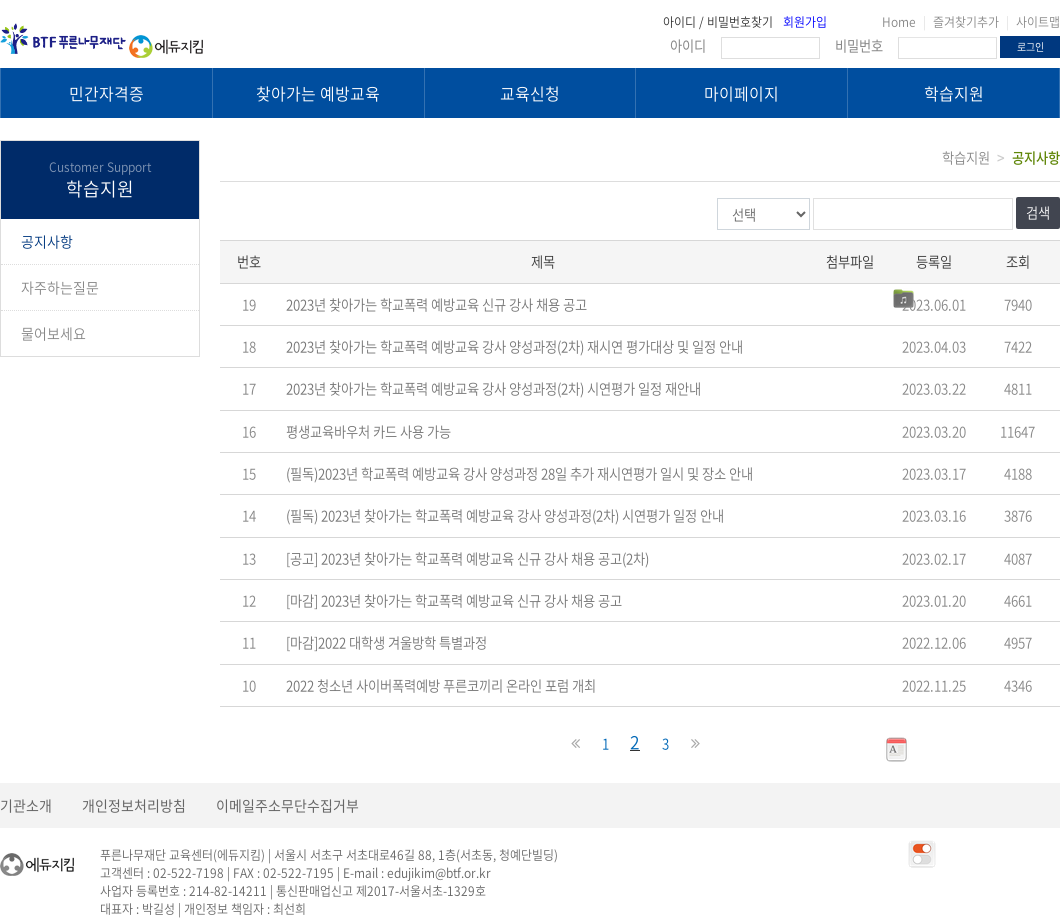  What do you see at coordinates (903, 298) in the screenshot?
I see `open your music folder` at bounding box center [903, 298].